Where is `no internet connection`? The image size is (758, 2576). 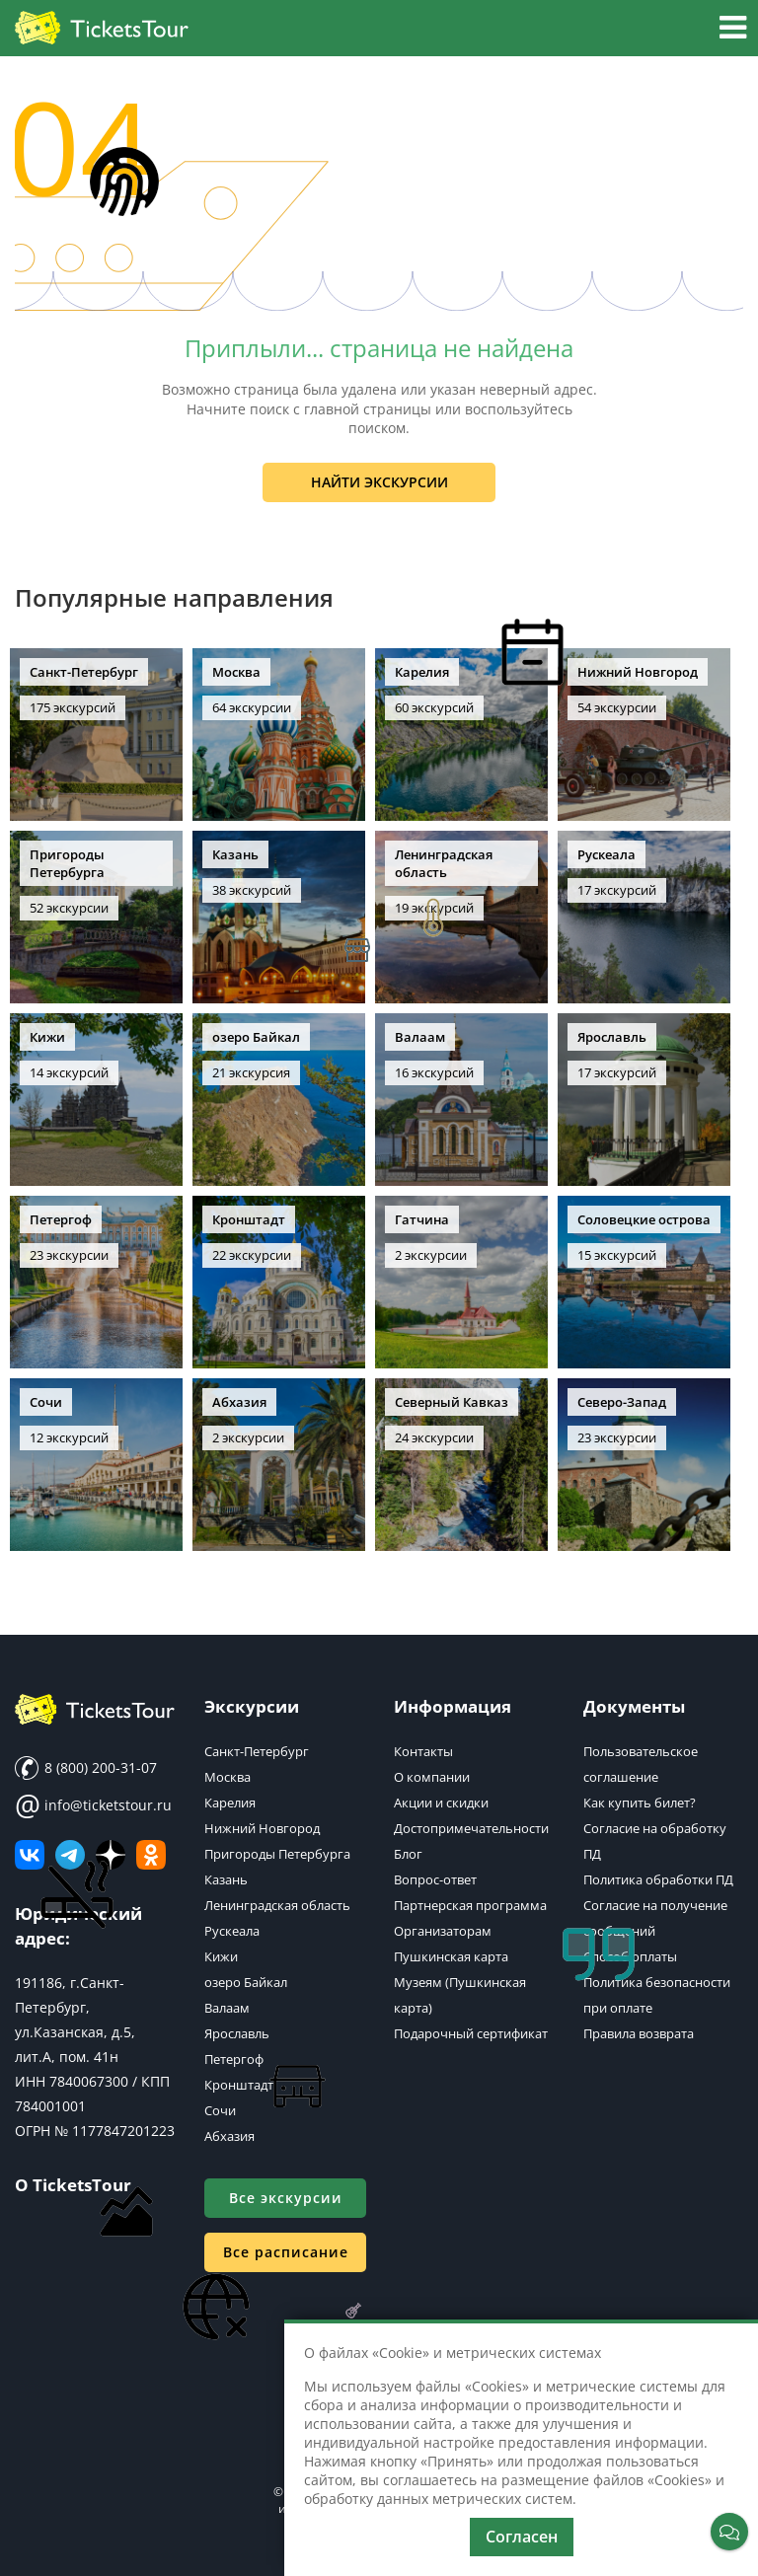 no internet connection is located at coordinates (216, 2307).